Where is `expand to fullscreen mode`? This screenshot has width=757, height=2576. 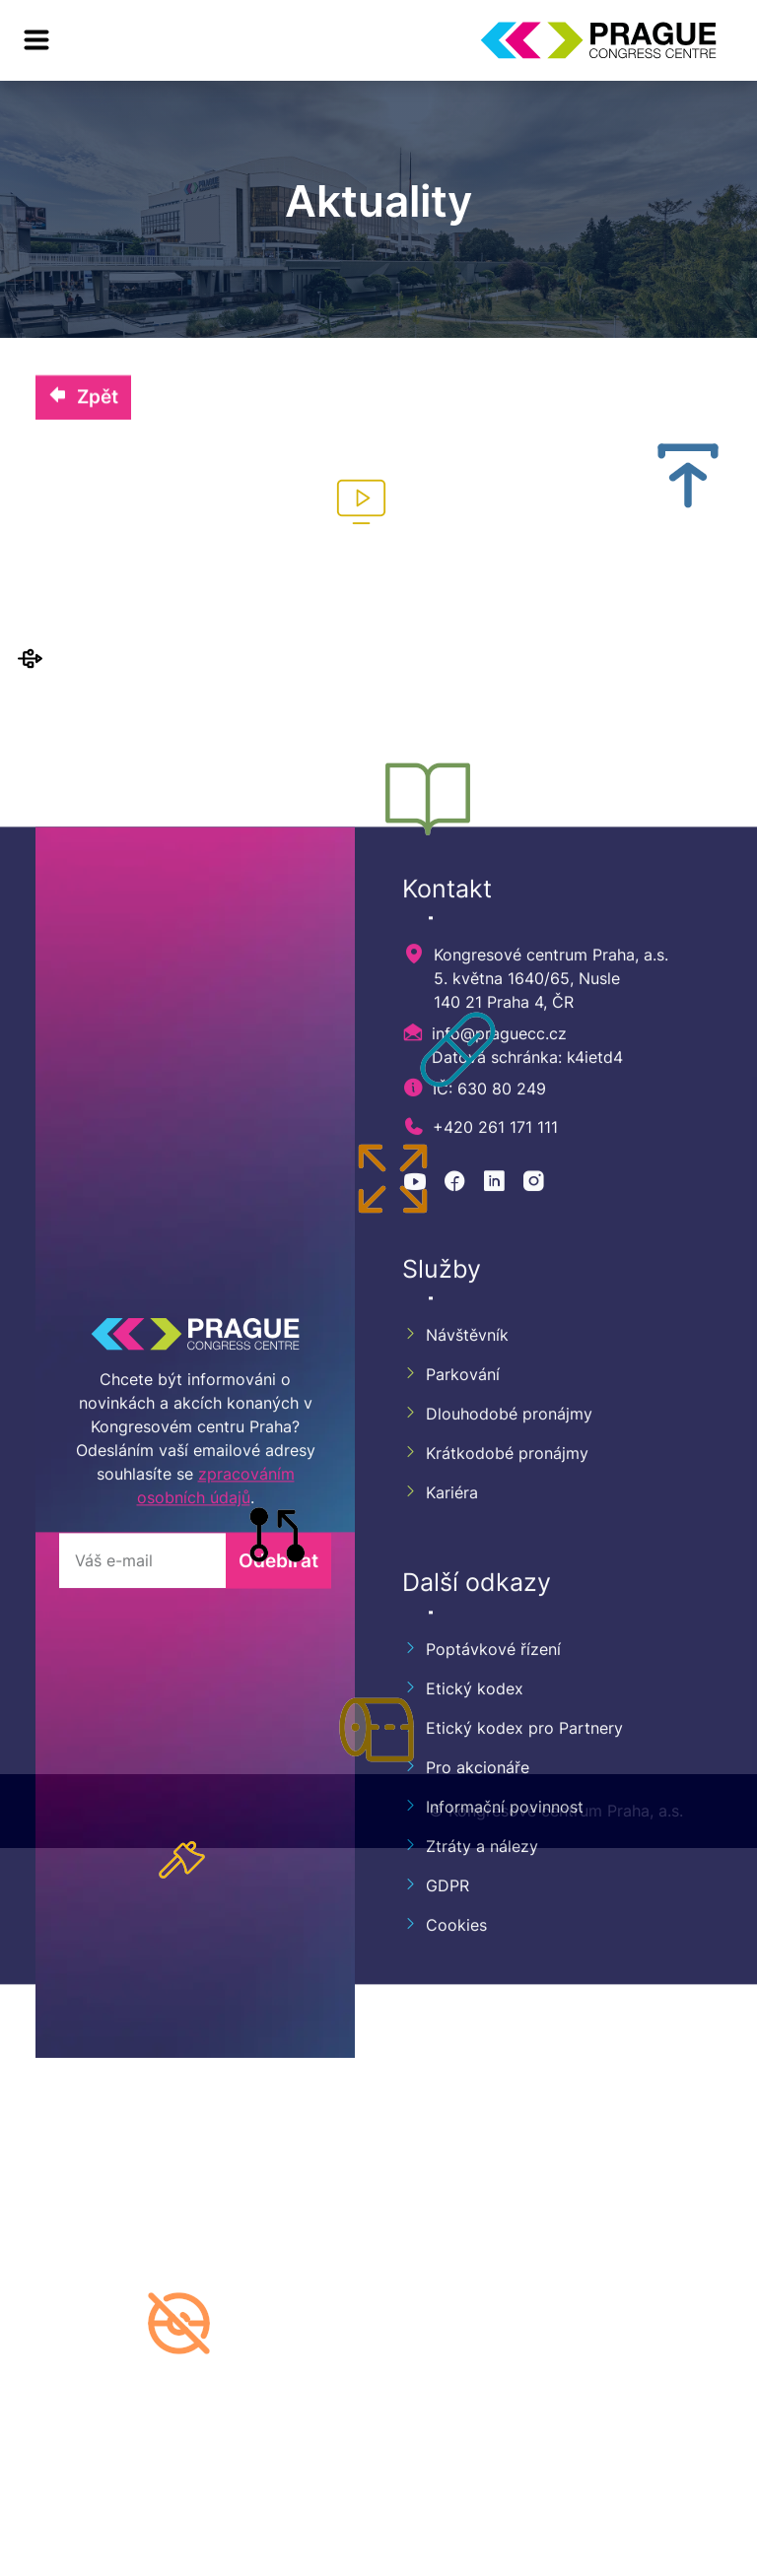 expand to fullscreen mode is located at coordinates (392, 1178).